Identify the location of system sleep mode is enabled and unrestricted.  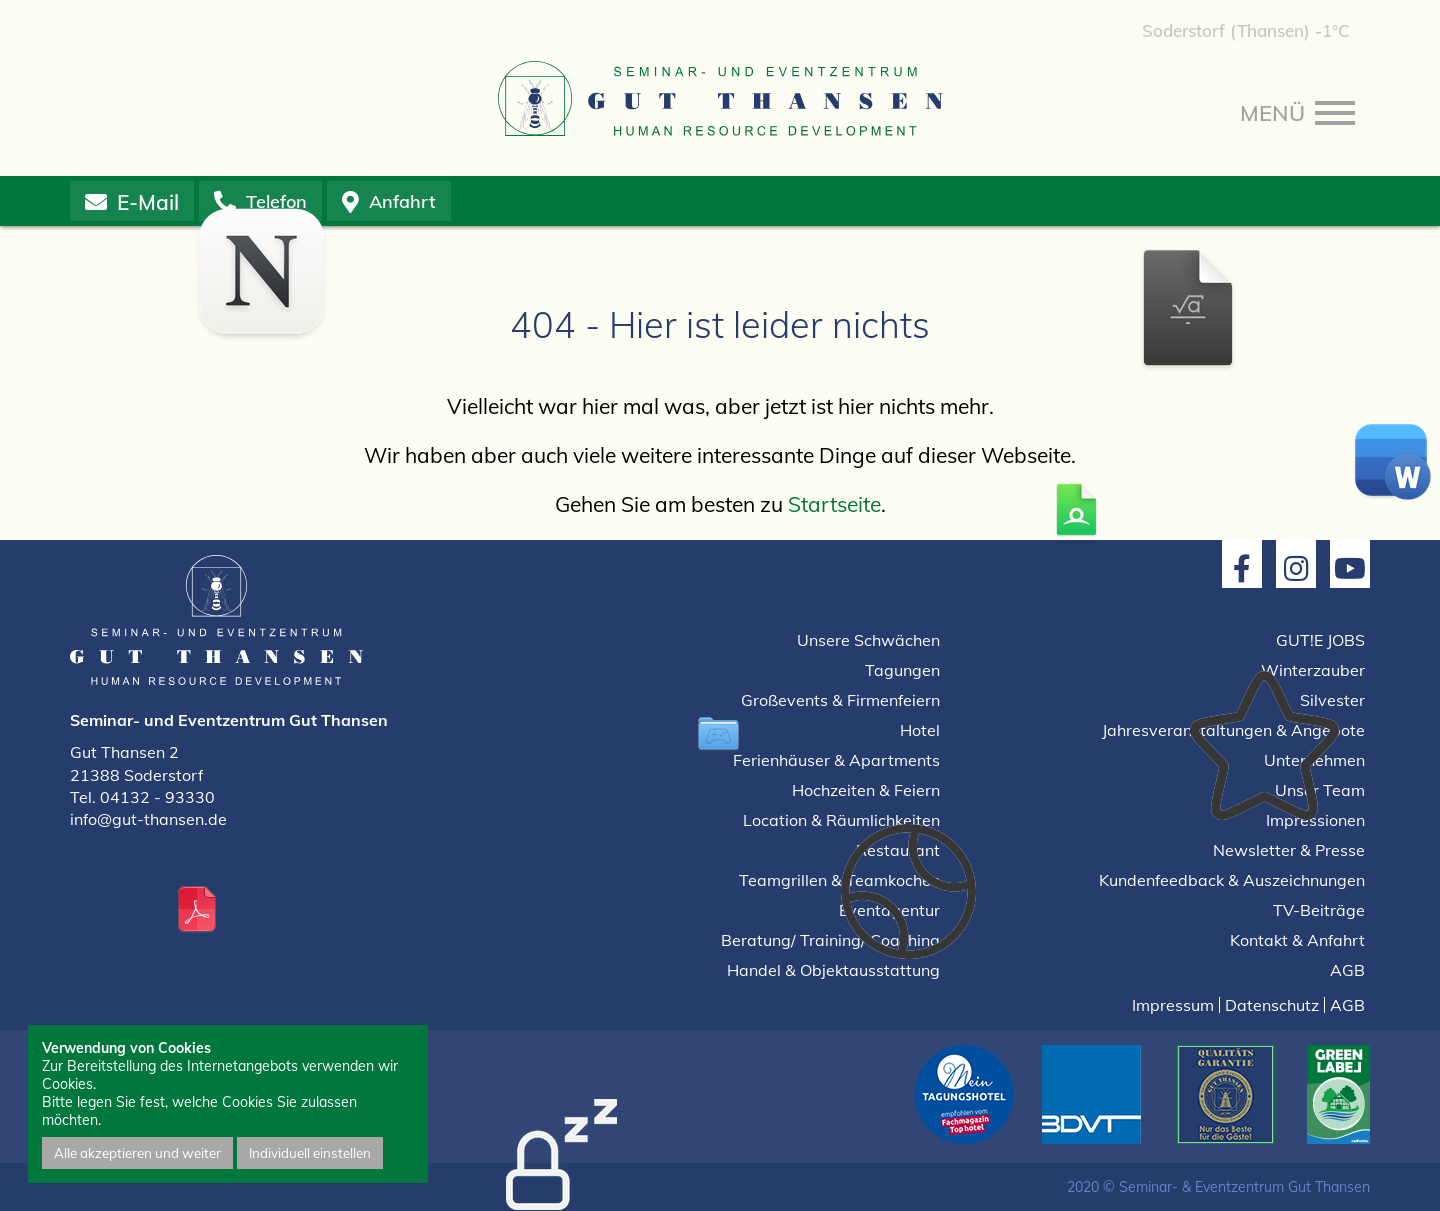
(561, 1154).